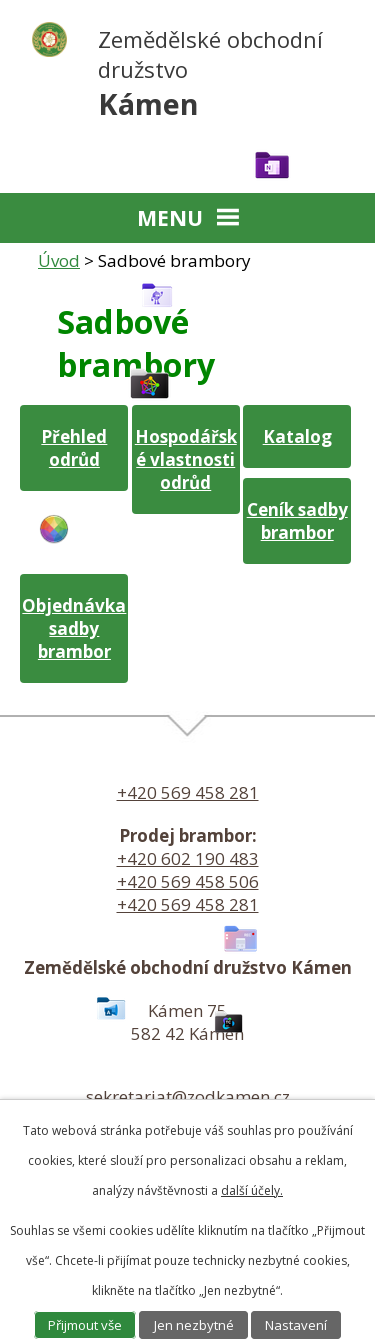  Describe the element at coordinates (111, 1009) in the screenshot. I see `open microsoft advertising files folder` at that location.